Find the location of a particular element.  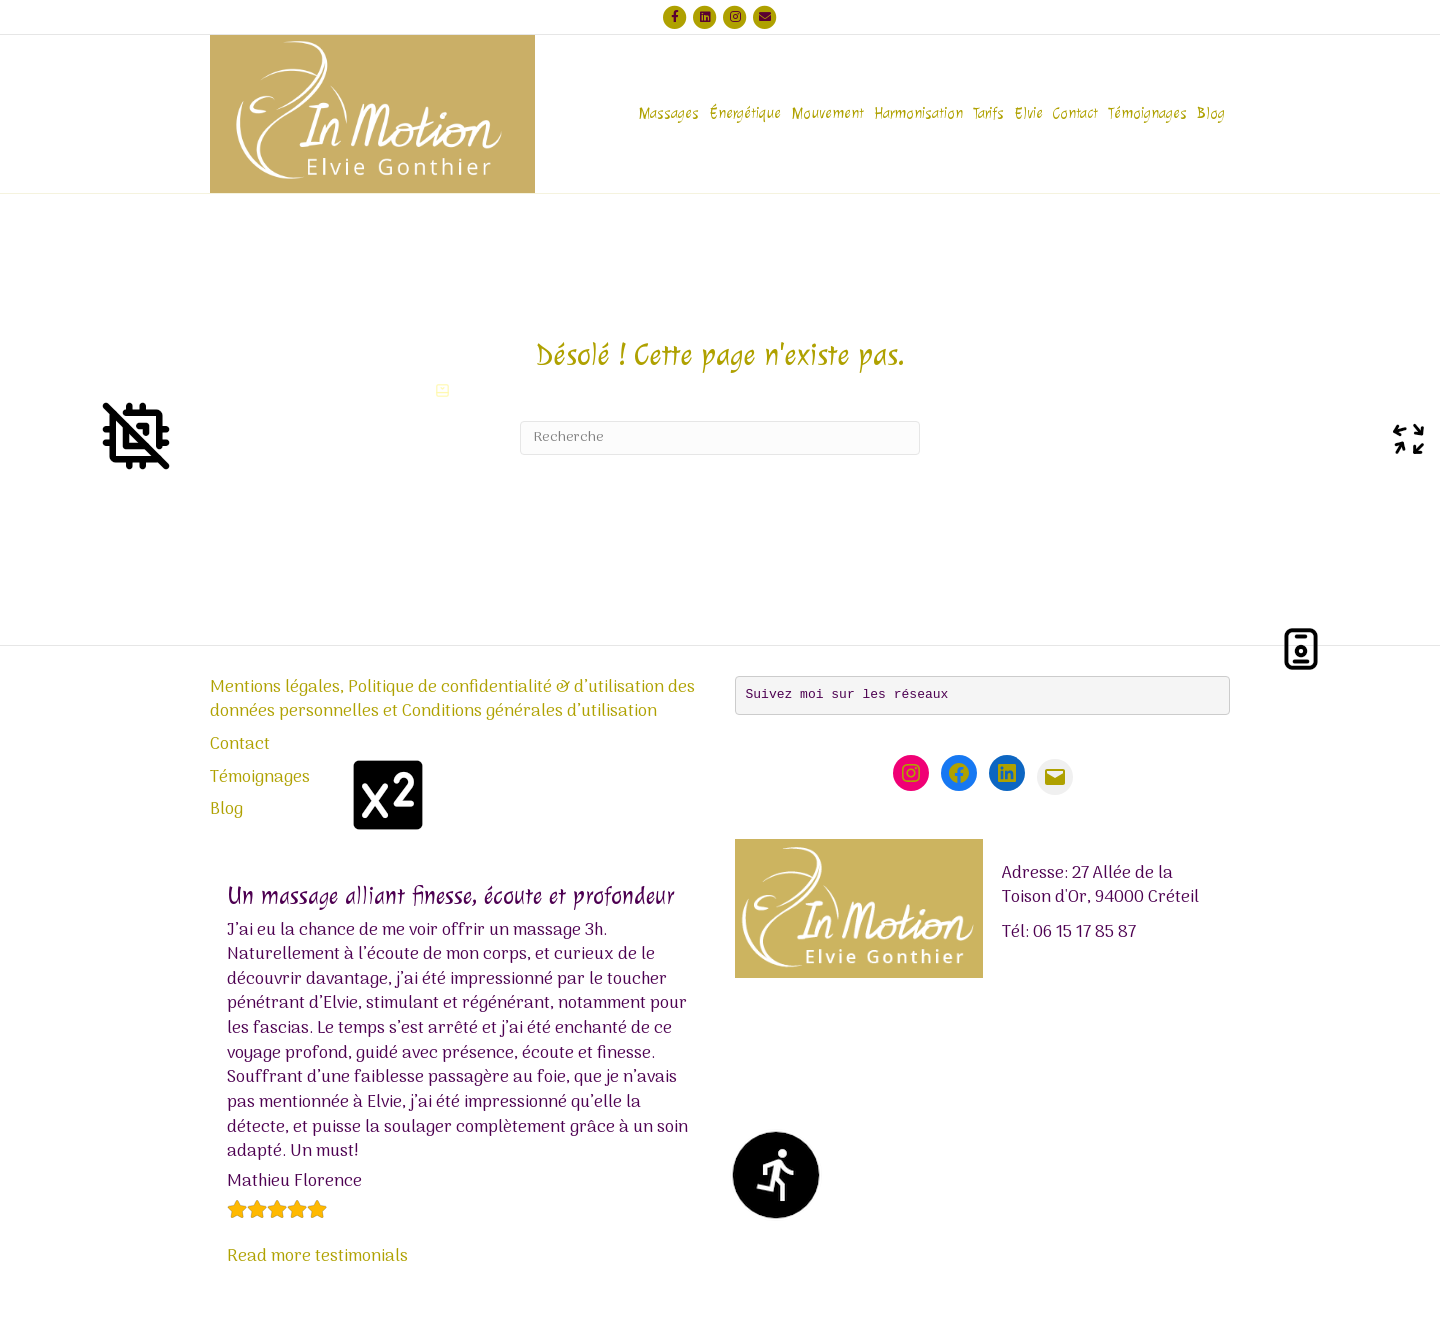

apply superscript formatting to selected text is located at coordinates (388, 795).